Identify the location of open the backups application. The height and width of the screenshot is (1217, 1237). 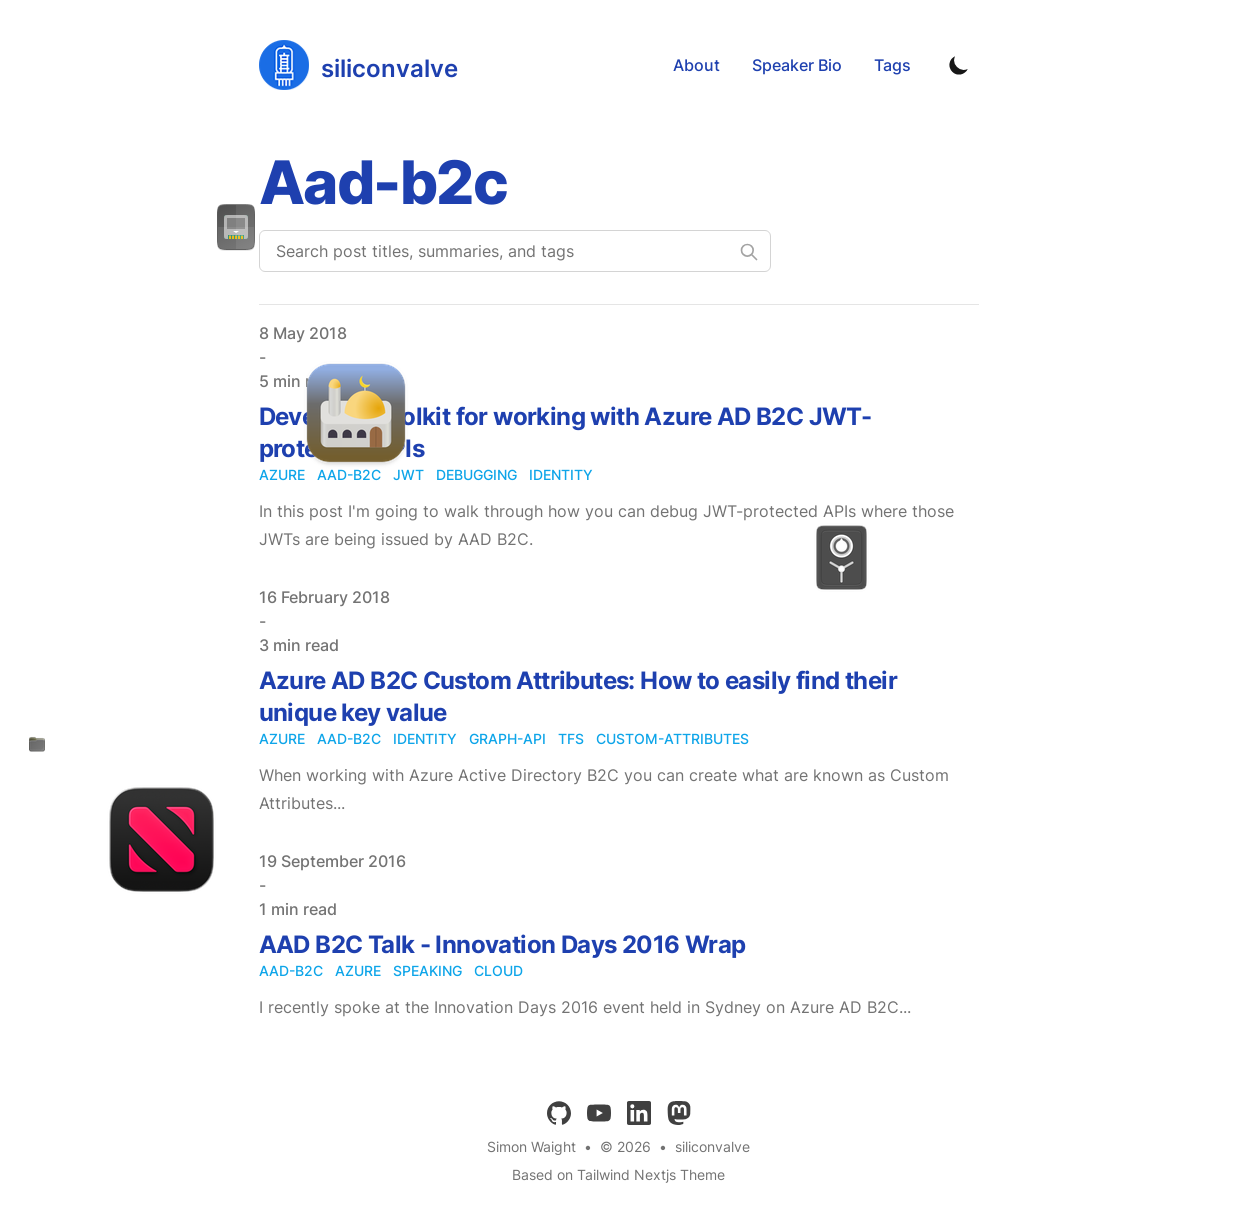
(841, 557).